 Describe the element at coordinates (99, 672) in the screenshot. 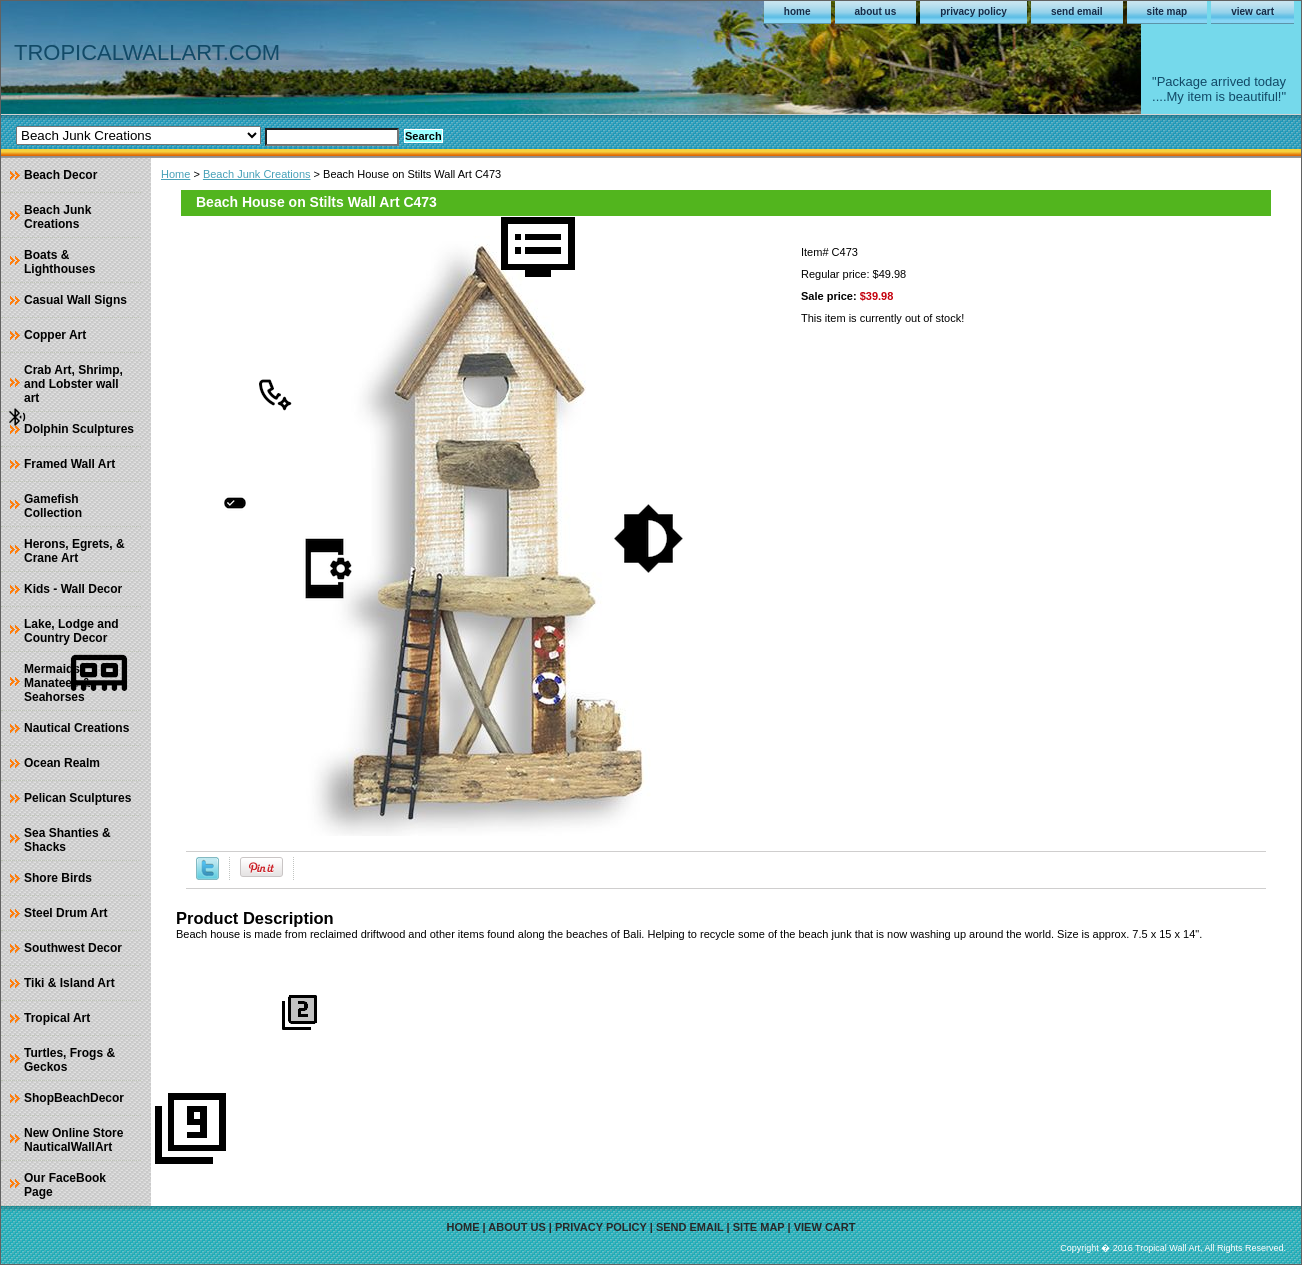

I see `view device memory or RAM usage` at that location.